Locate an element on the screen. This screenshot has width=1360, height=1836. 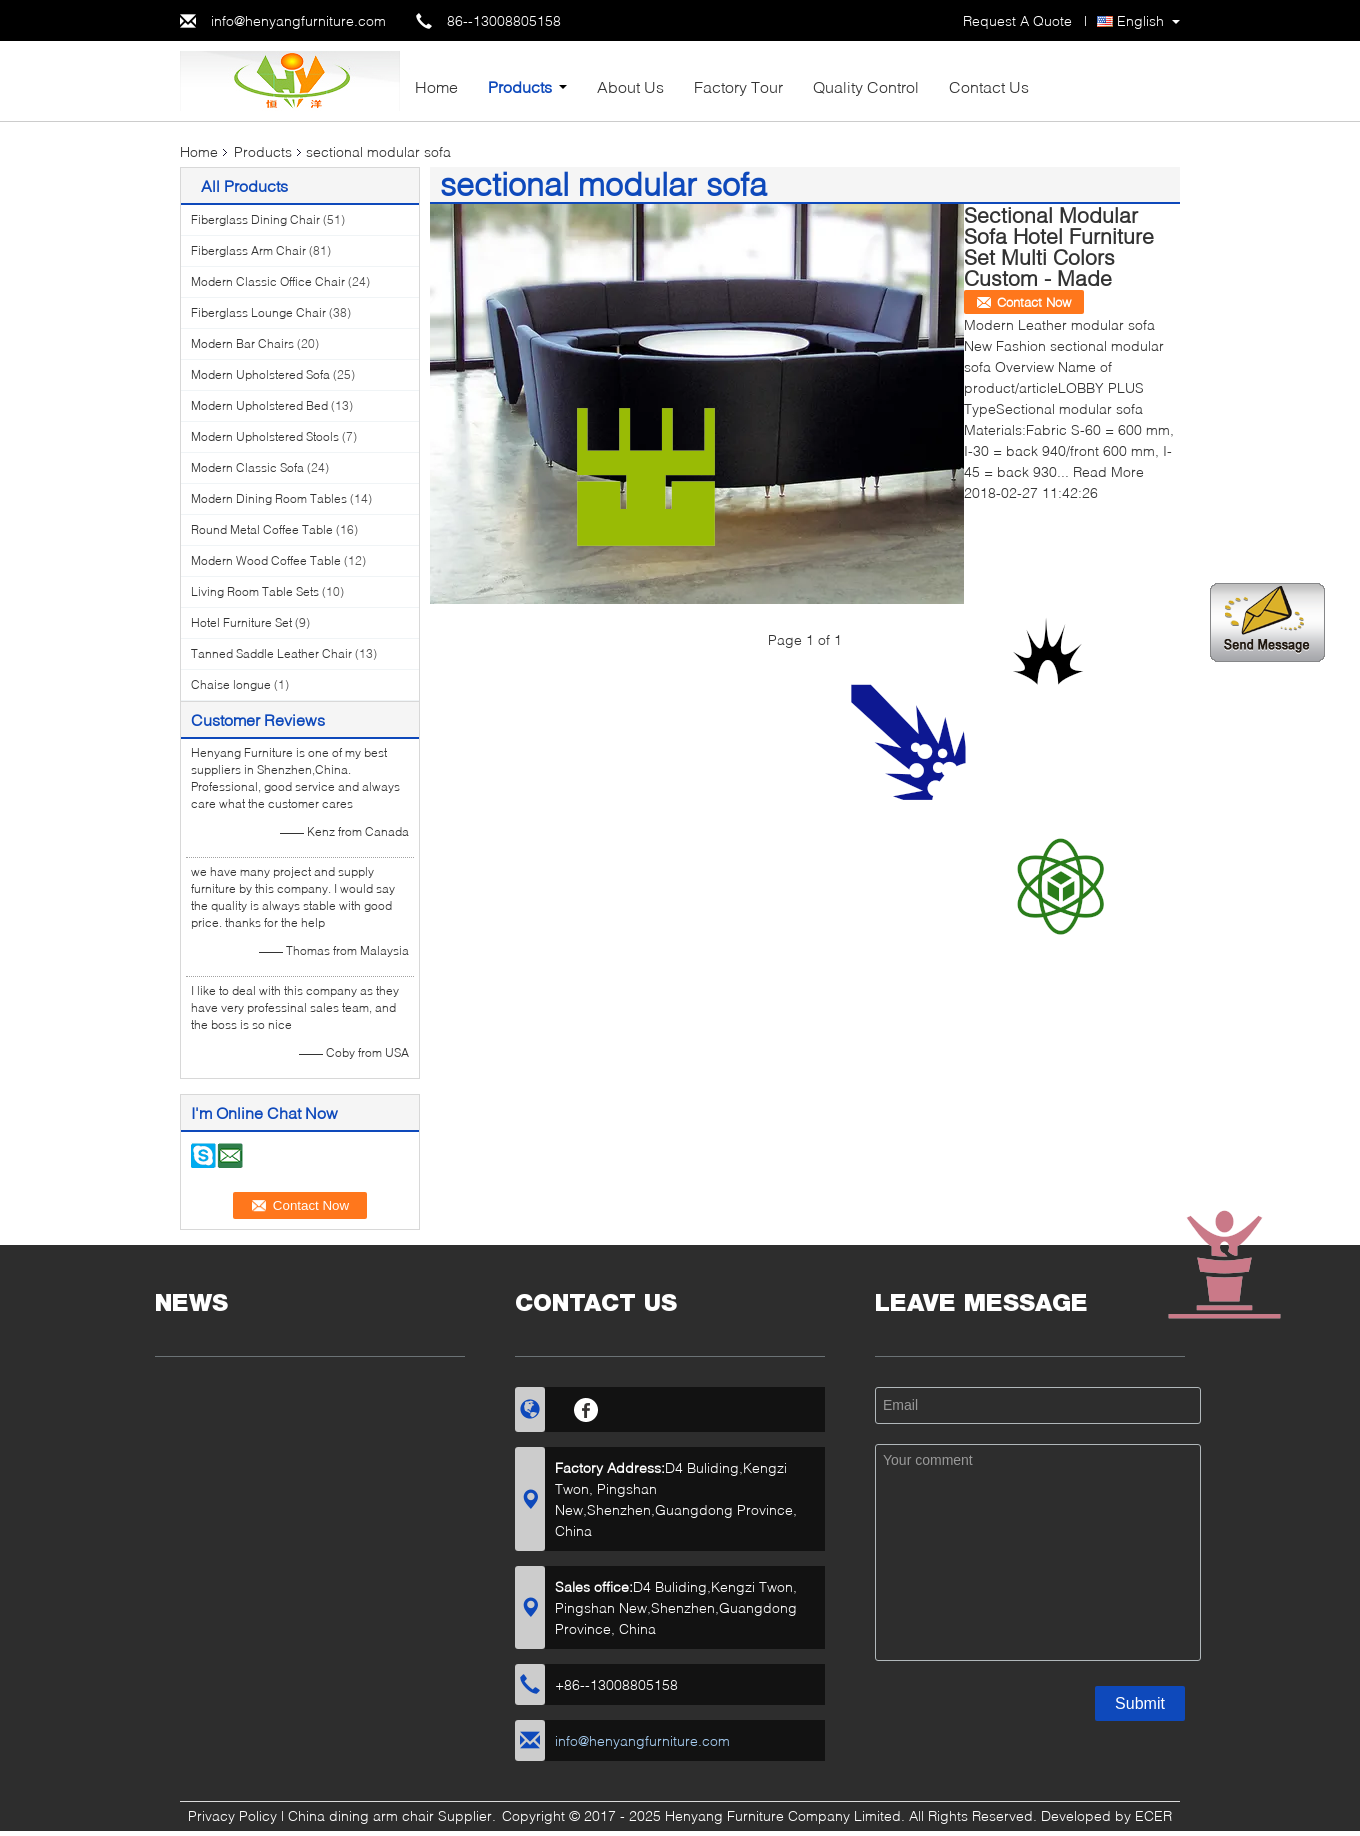
activate a beam or energy attack is located at coordinates (908, 742).